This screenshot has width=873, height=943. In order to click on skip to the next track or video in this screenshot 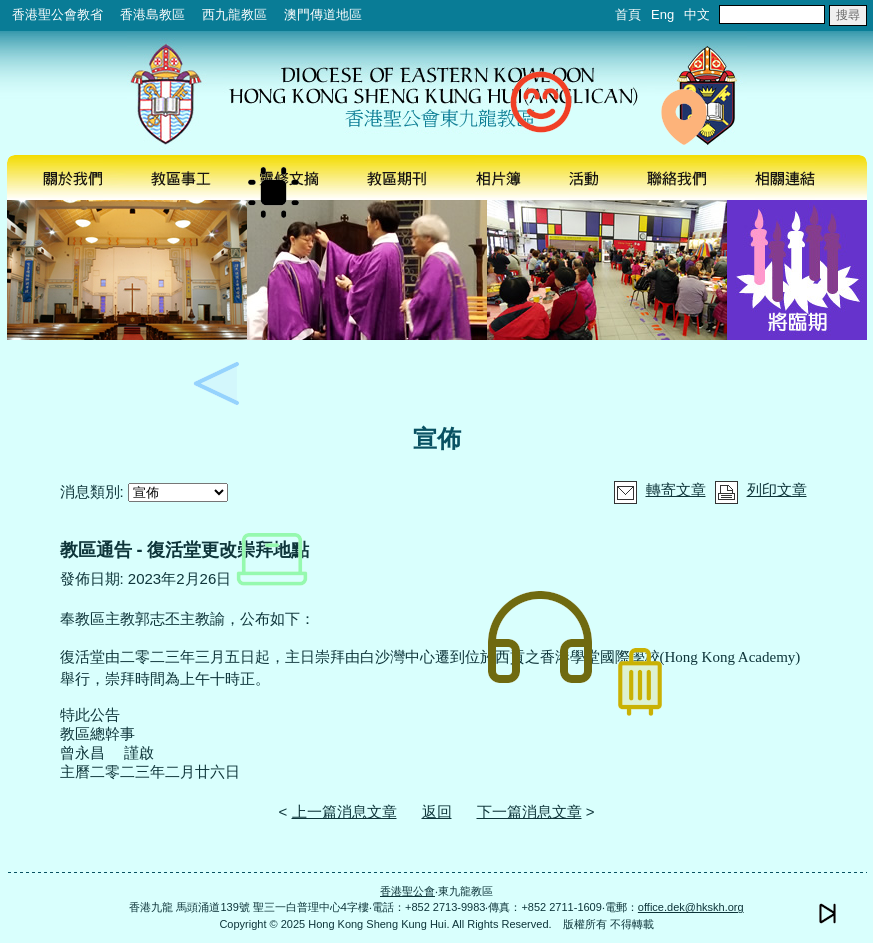, I will do `click(827, 913)`.